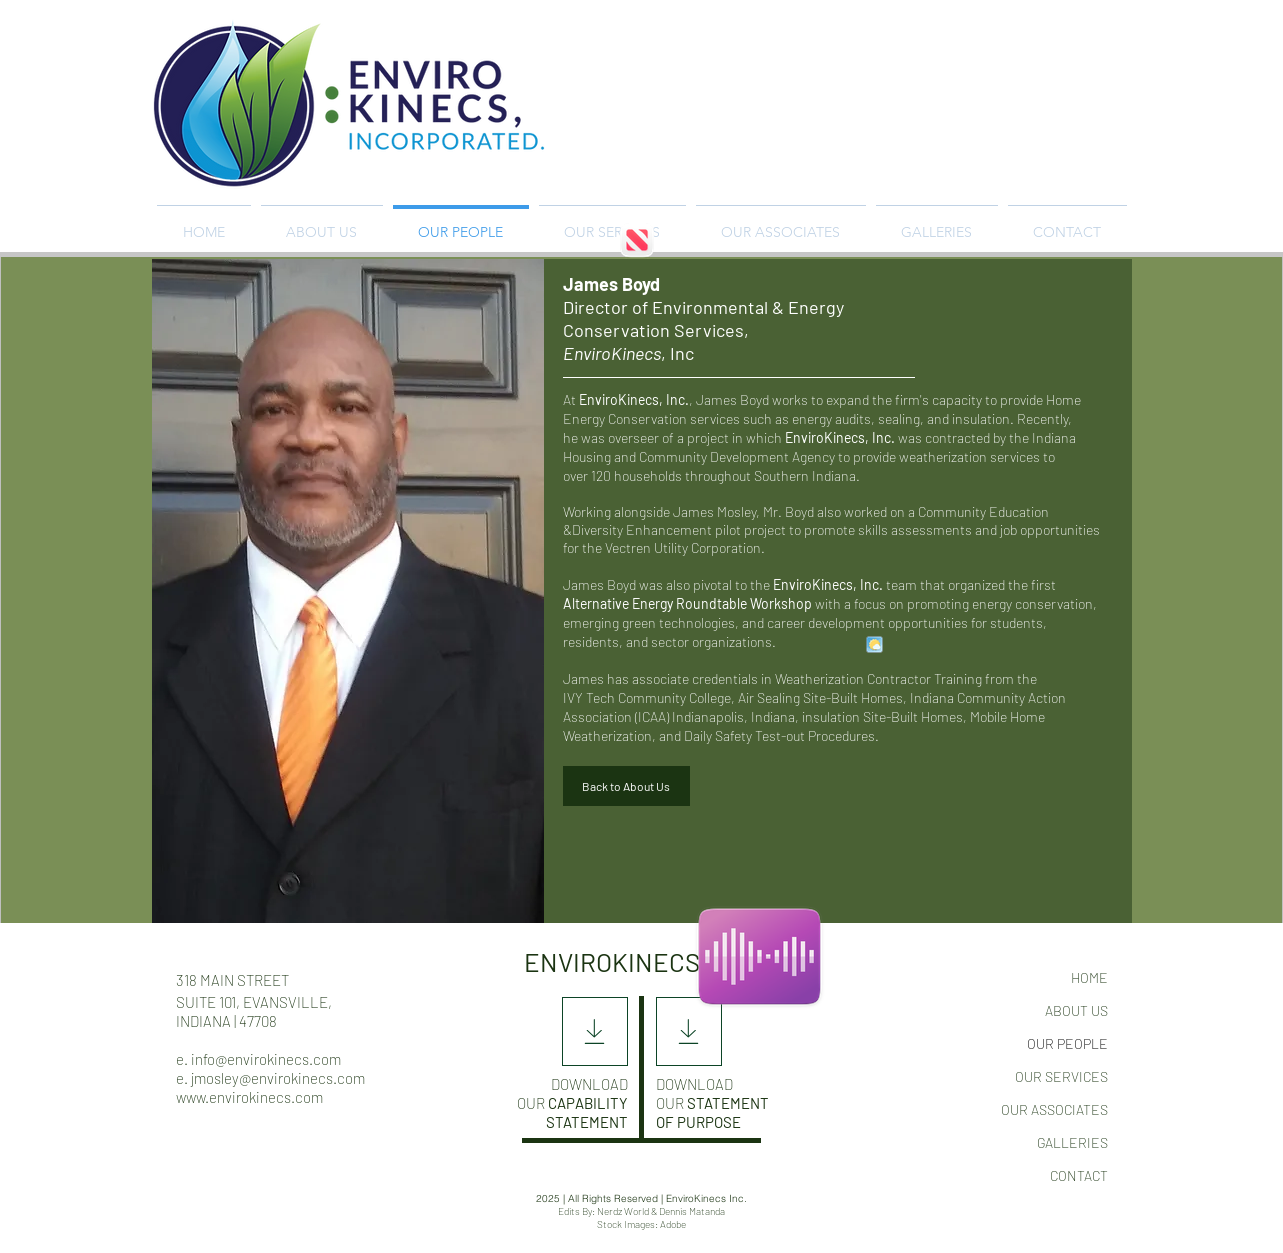  I want to click on open the Apple News app, so click(637, 240).